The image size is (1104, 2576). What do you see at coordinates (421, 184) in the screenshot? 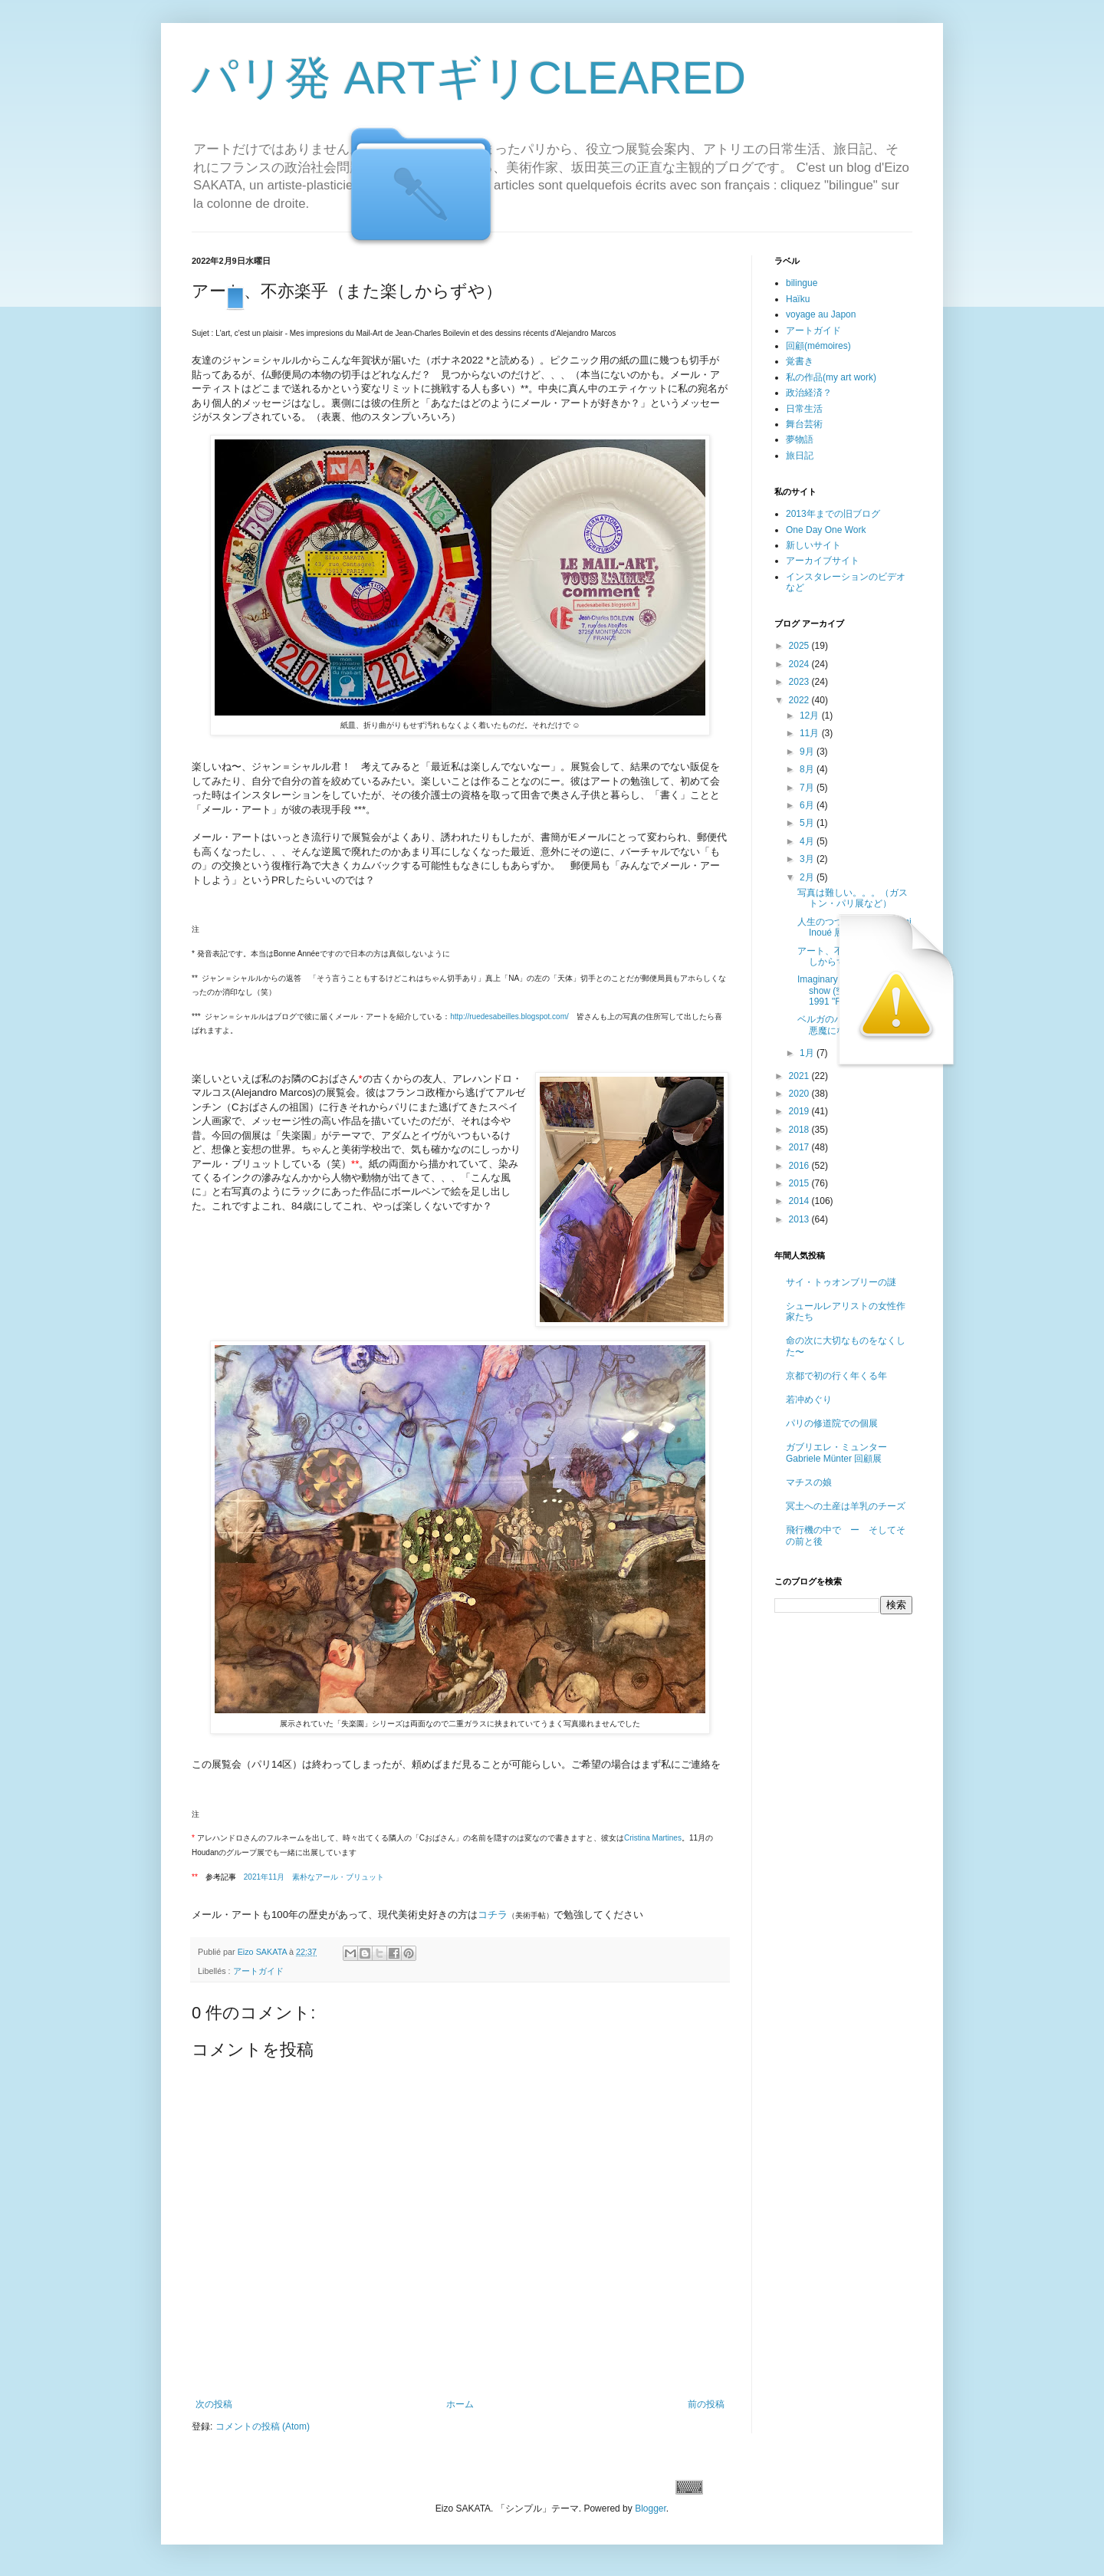
I see `folder containing color picker or eyedropper tool assets` at bounding box center [421, 184].